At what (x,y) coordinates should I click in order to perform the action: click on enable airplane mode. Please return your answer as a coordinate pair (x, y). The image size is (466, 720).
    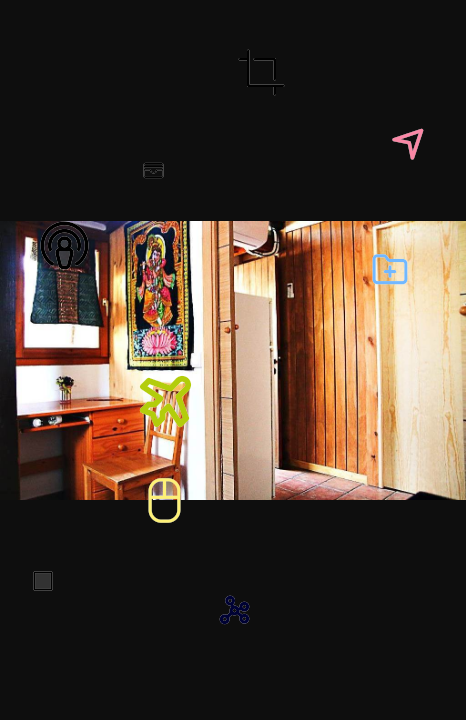
    Looking at the image, I should click on (166, 400).